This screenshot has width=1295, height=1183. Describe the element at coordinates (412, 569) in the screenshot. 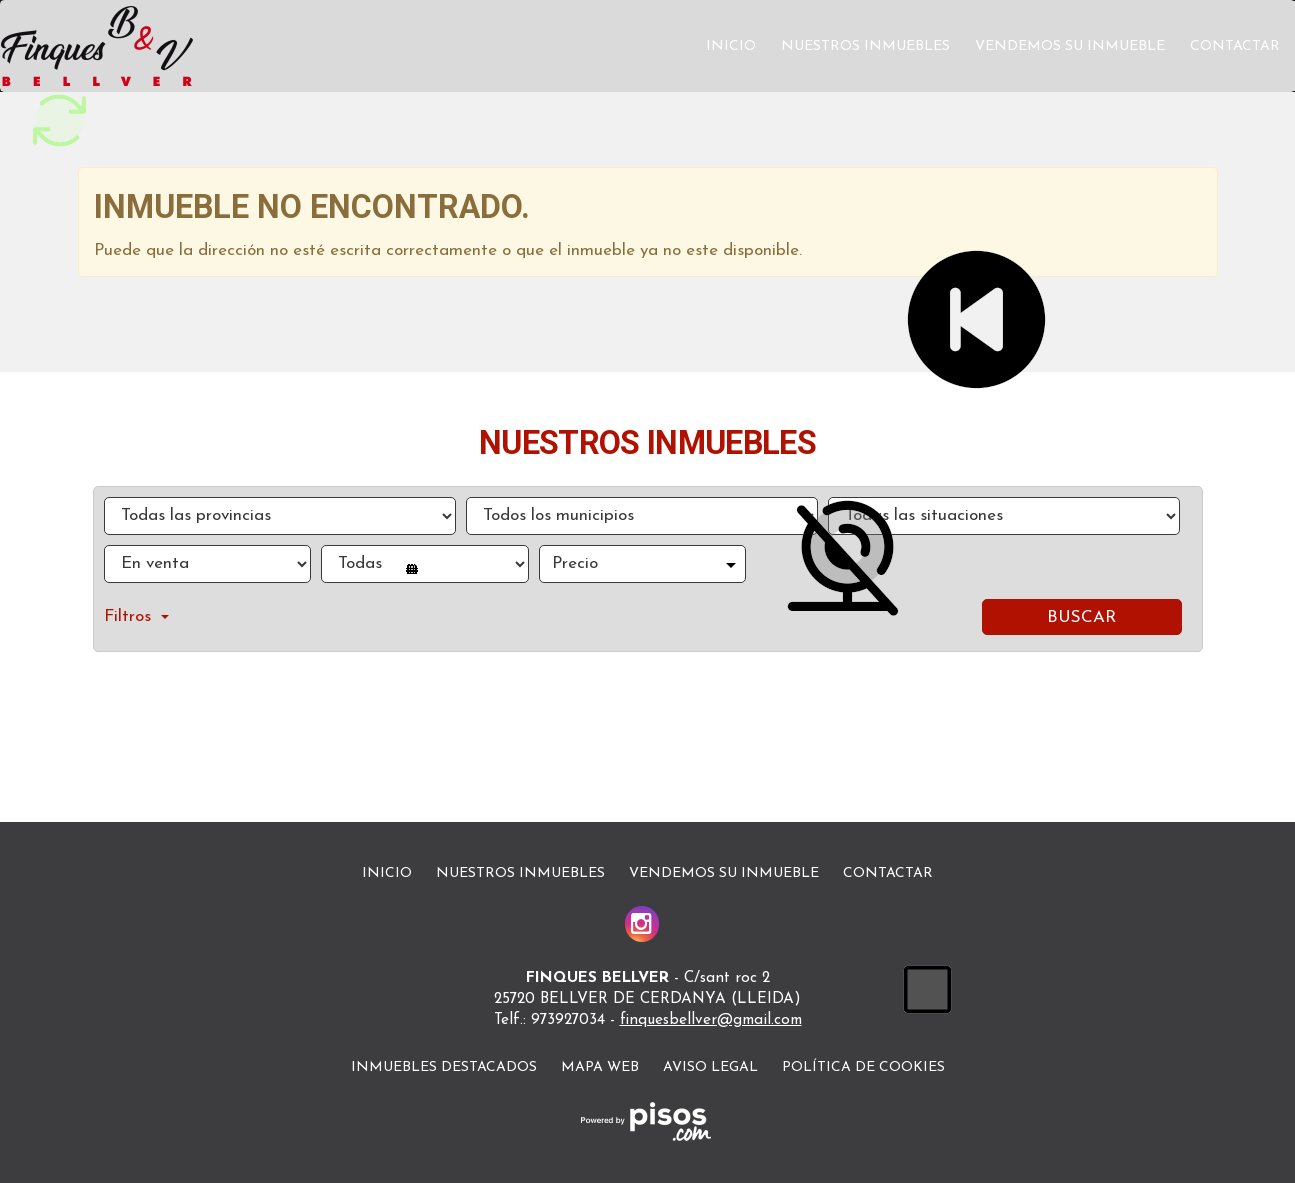

I see `access fence or boundary settings` at that location.